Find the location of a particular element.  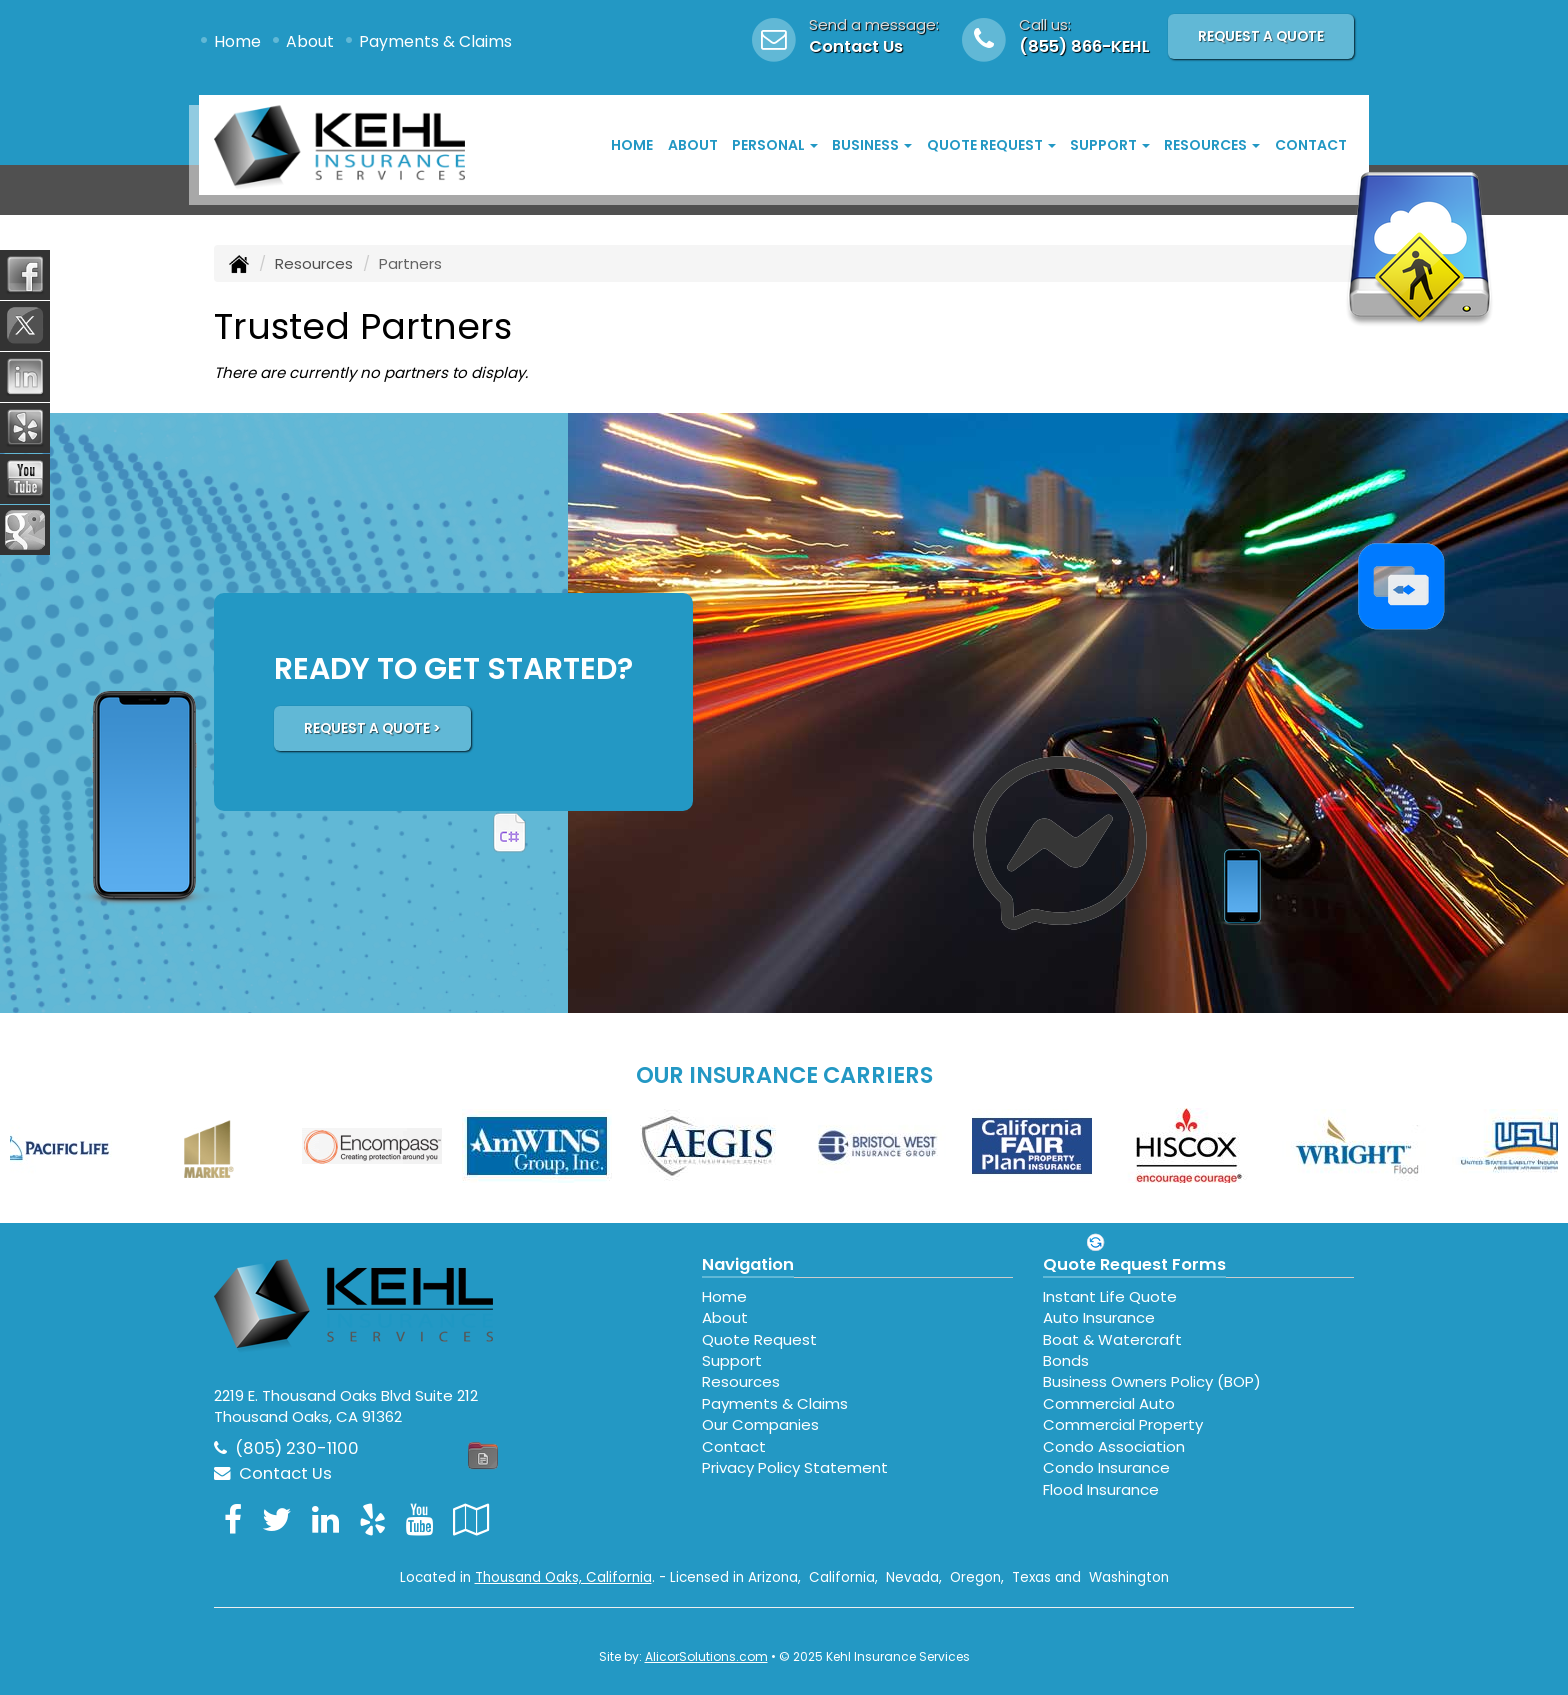

switch between open windows or applications is located at coordinates (1401, 586).